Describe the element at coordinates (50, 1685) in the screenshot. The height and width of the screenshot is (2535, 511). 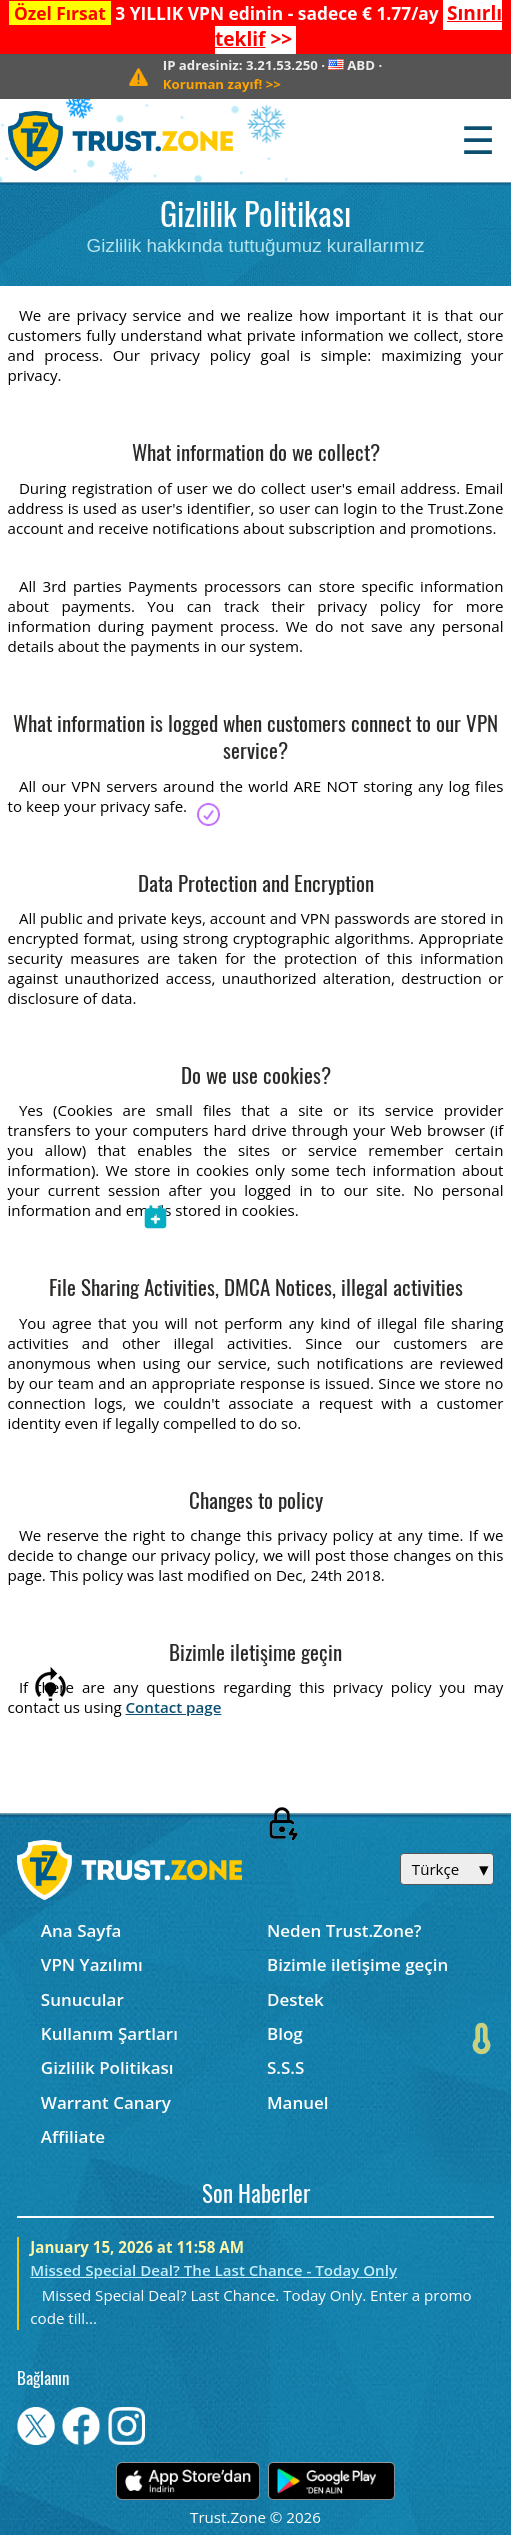
I see `indicates model training in progress` at that location.